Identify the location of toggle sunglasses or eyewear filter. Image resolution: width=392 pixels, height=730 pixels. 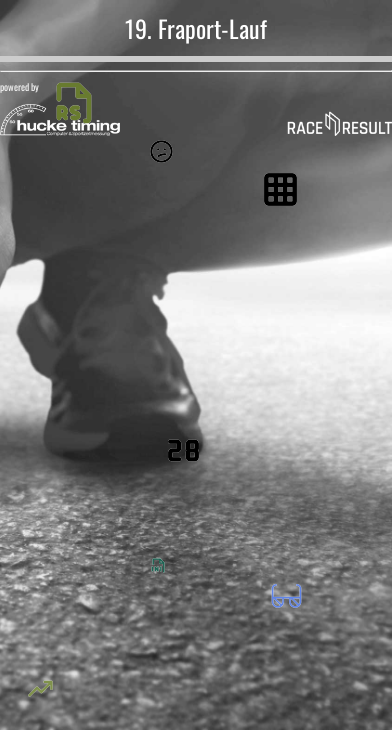
(286, 596).